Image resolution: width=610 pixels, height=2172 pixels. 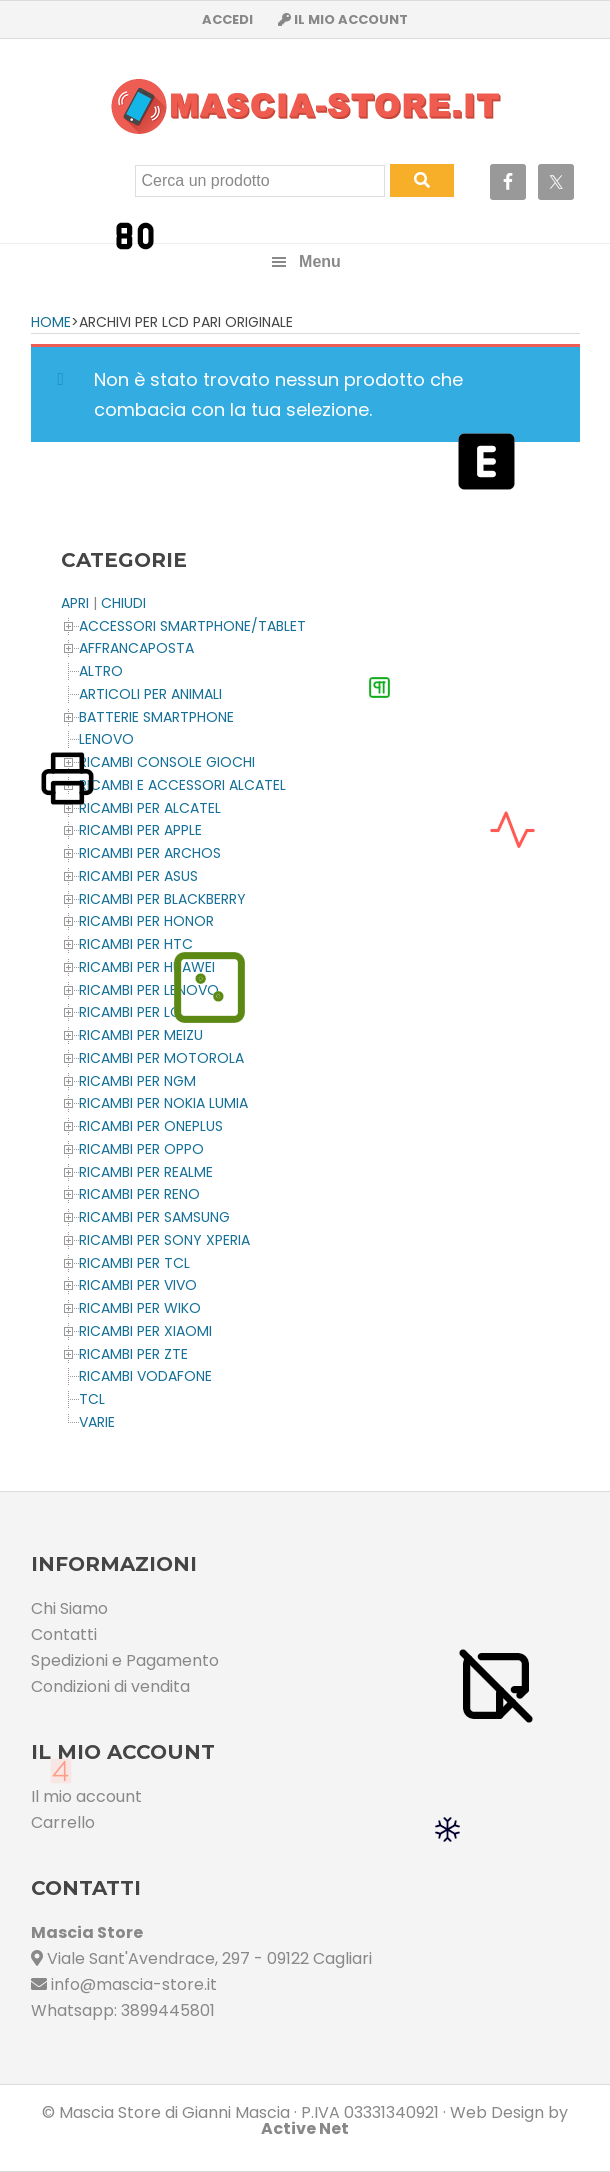 What do you see at coordinates (209, 987) in the screenshot?
I see `randomize or shuffle content` at bounding box center [209, 987].